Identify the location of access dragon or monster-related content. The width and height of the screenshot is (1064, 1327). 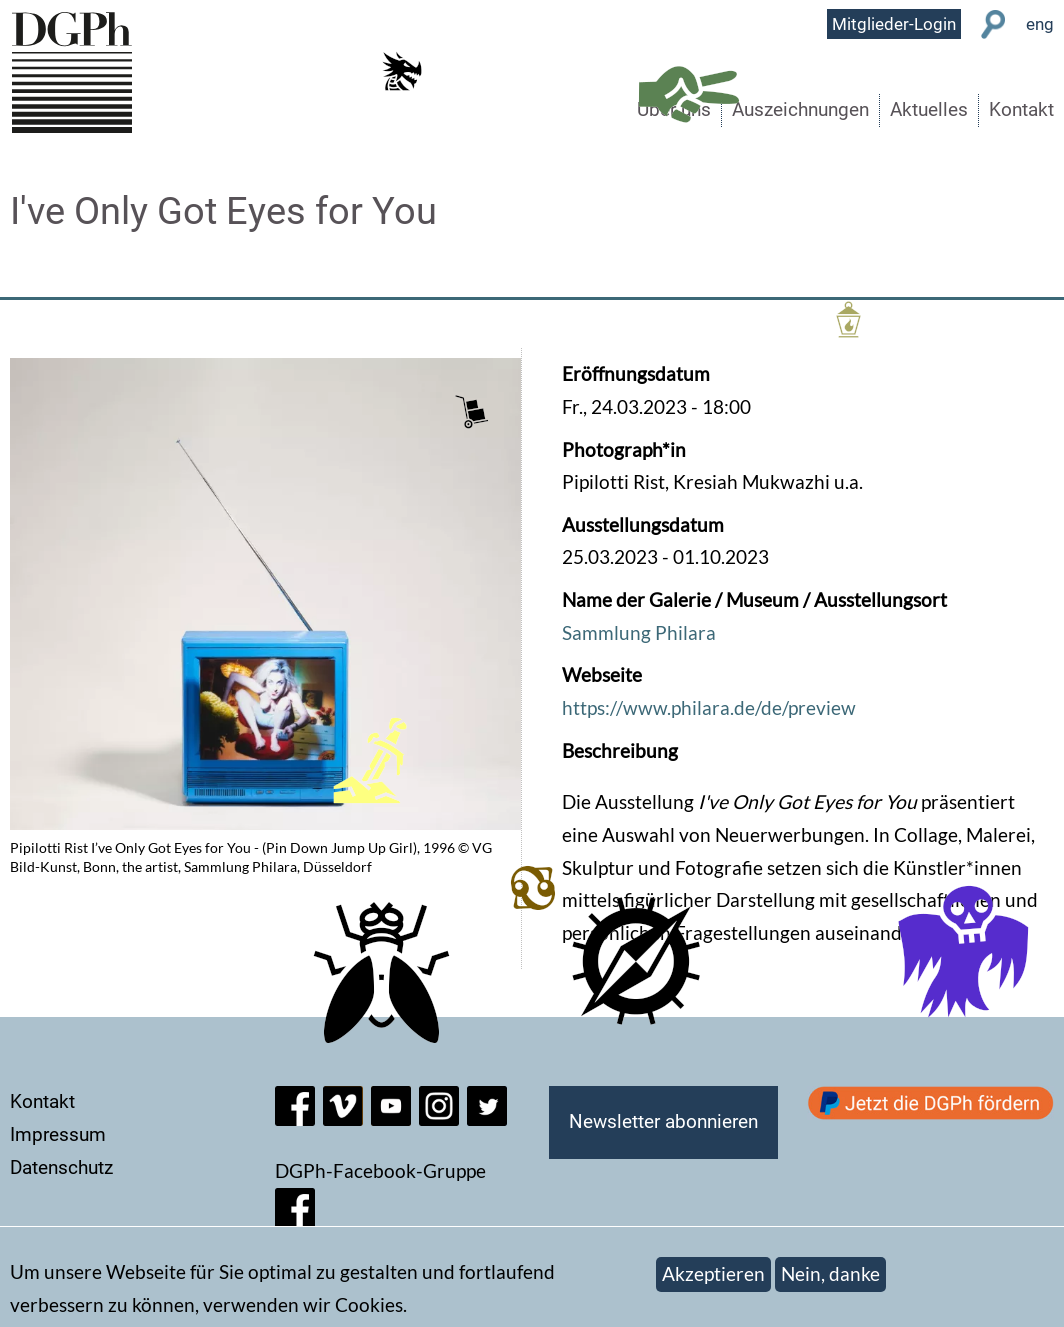
(402, 71).